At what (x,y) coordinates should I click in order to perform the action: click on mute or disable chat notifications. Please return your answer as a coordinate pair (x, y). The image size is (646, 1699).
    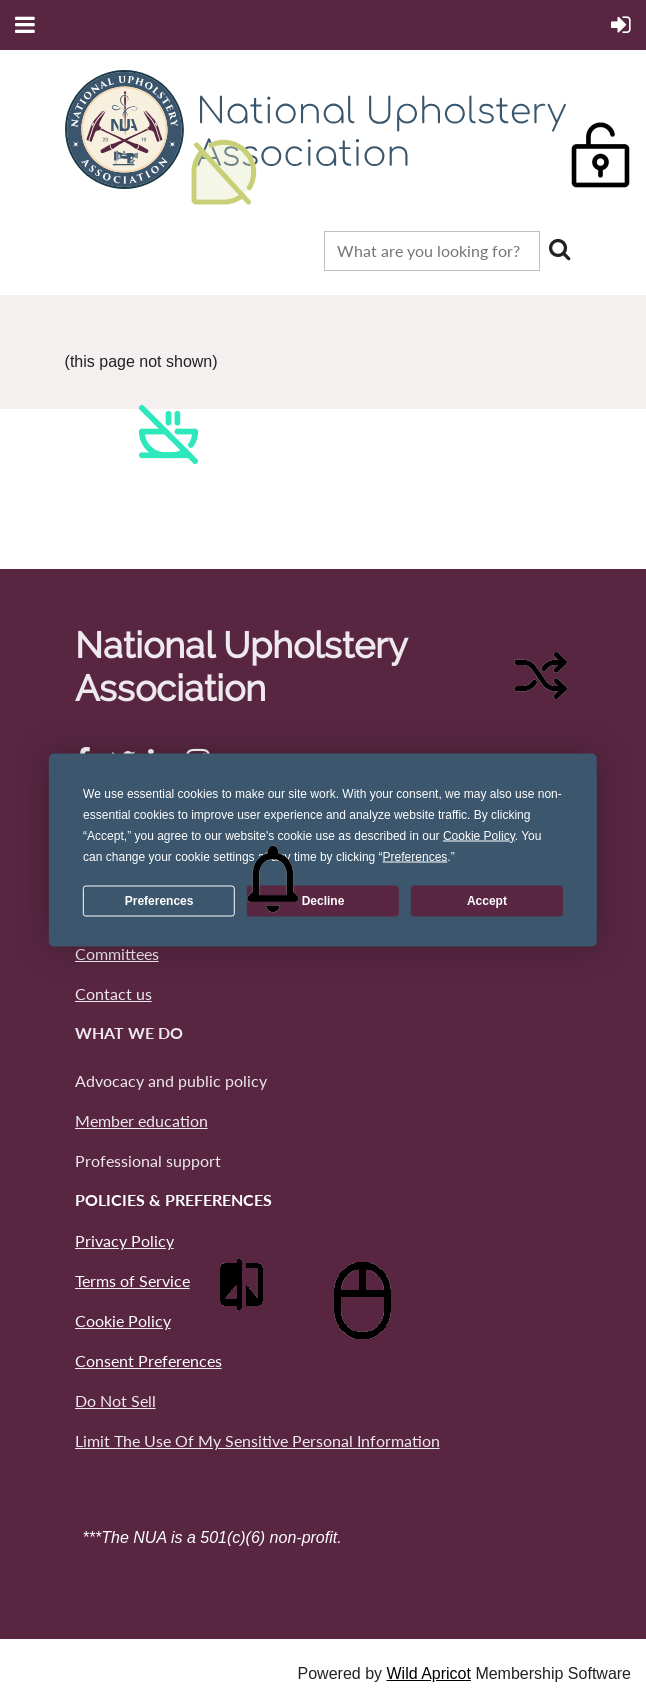
    Looking at the image, I should click on (222, 173).